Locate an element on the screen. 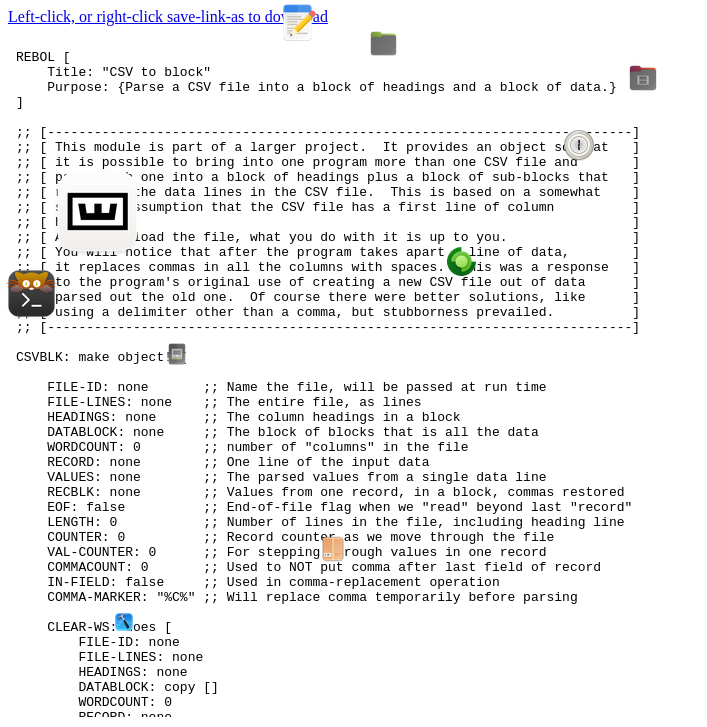  open jockey media player app is located at coordinates (124, 622).